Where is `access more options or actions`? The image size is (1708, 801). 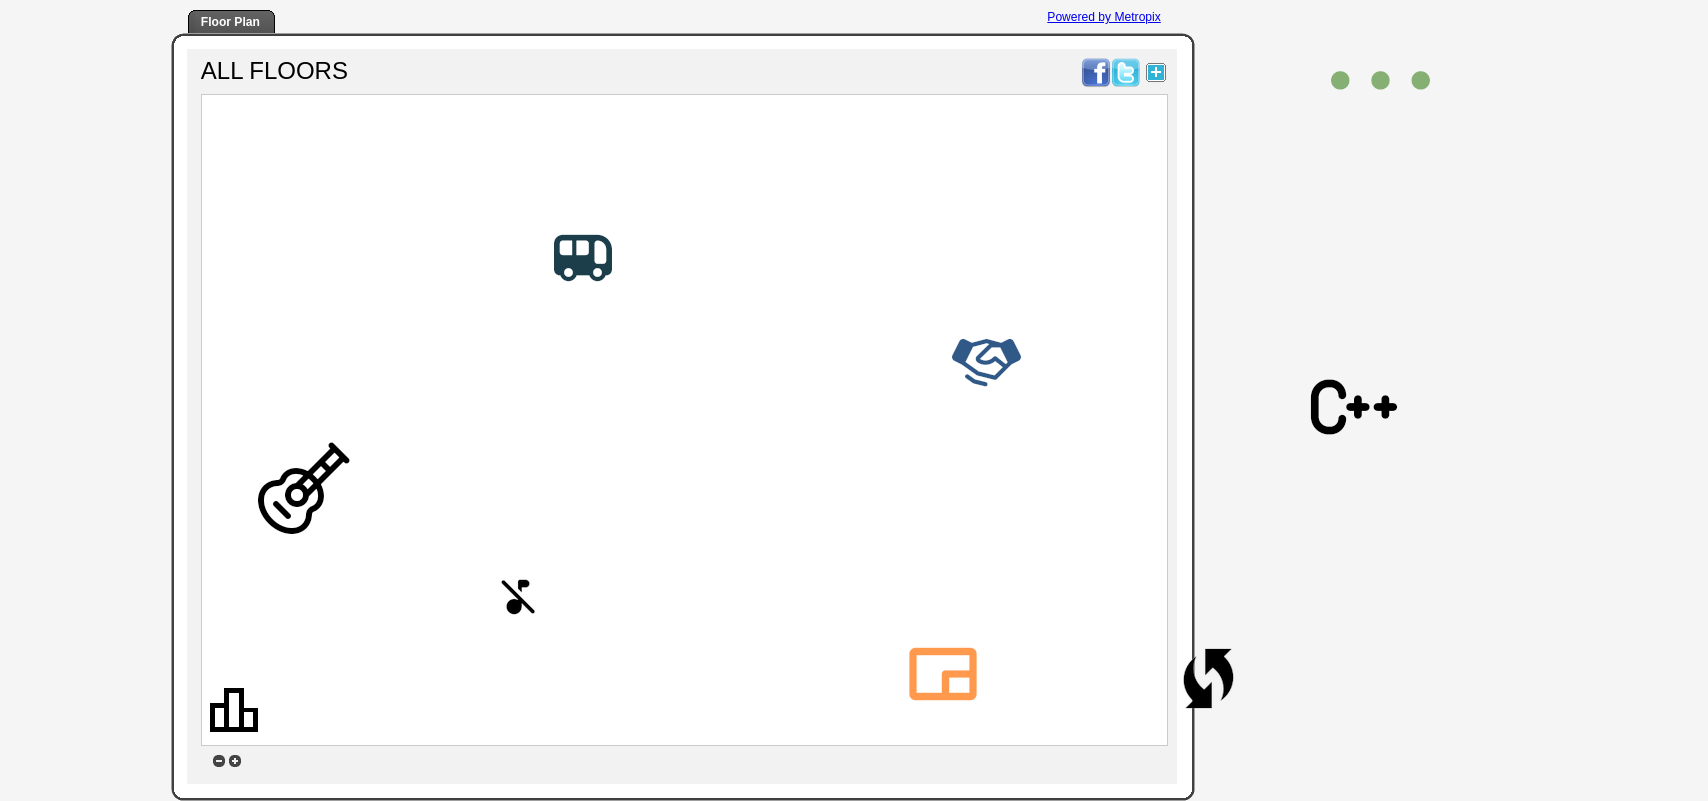
access more options or actions is located at coordinates (1380, 83).